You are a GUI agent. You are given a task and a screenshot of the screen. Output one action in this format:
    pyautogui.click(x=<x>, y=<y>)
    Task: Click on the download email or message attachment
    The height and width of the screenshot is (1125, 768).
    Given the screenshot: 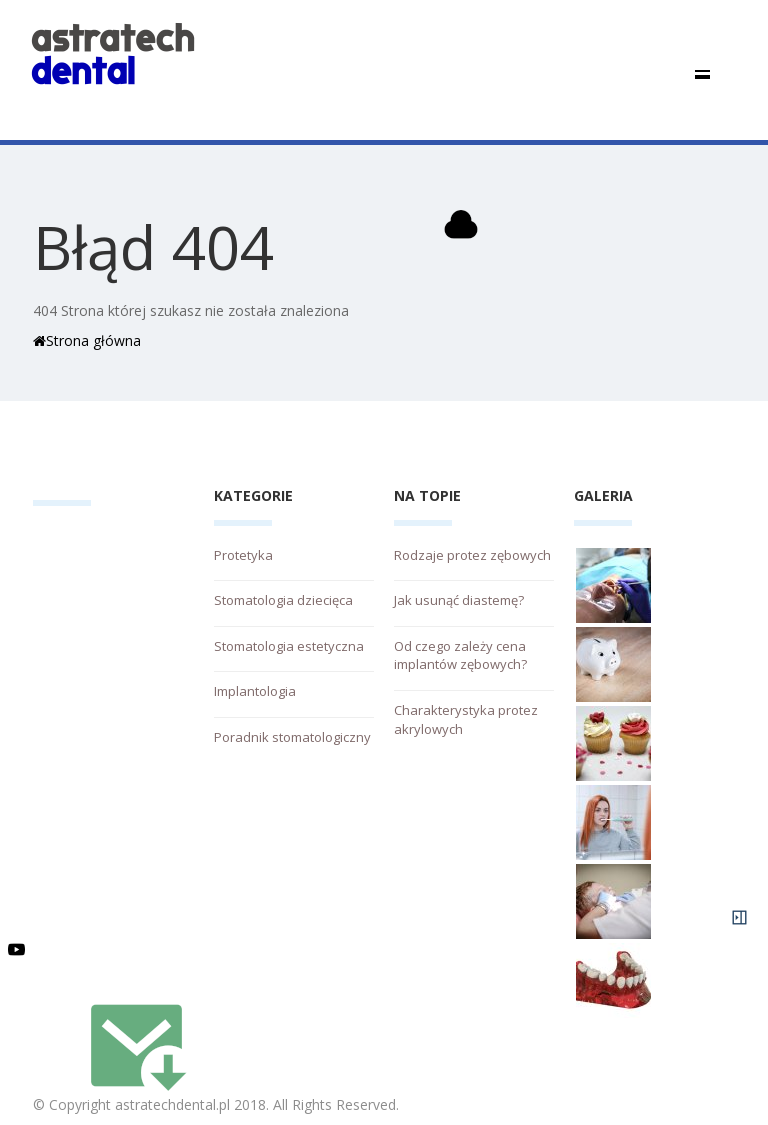 What is the action you would take?
    pyautogui.click(x=136, y=1045)
    